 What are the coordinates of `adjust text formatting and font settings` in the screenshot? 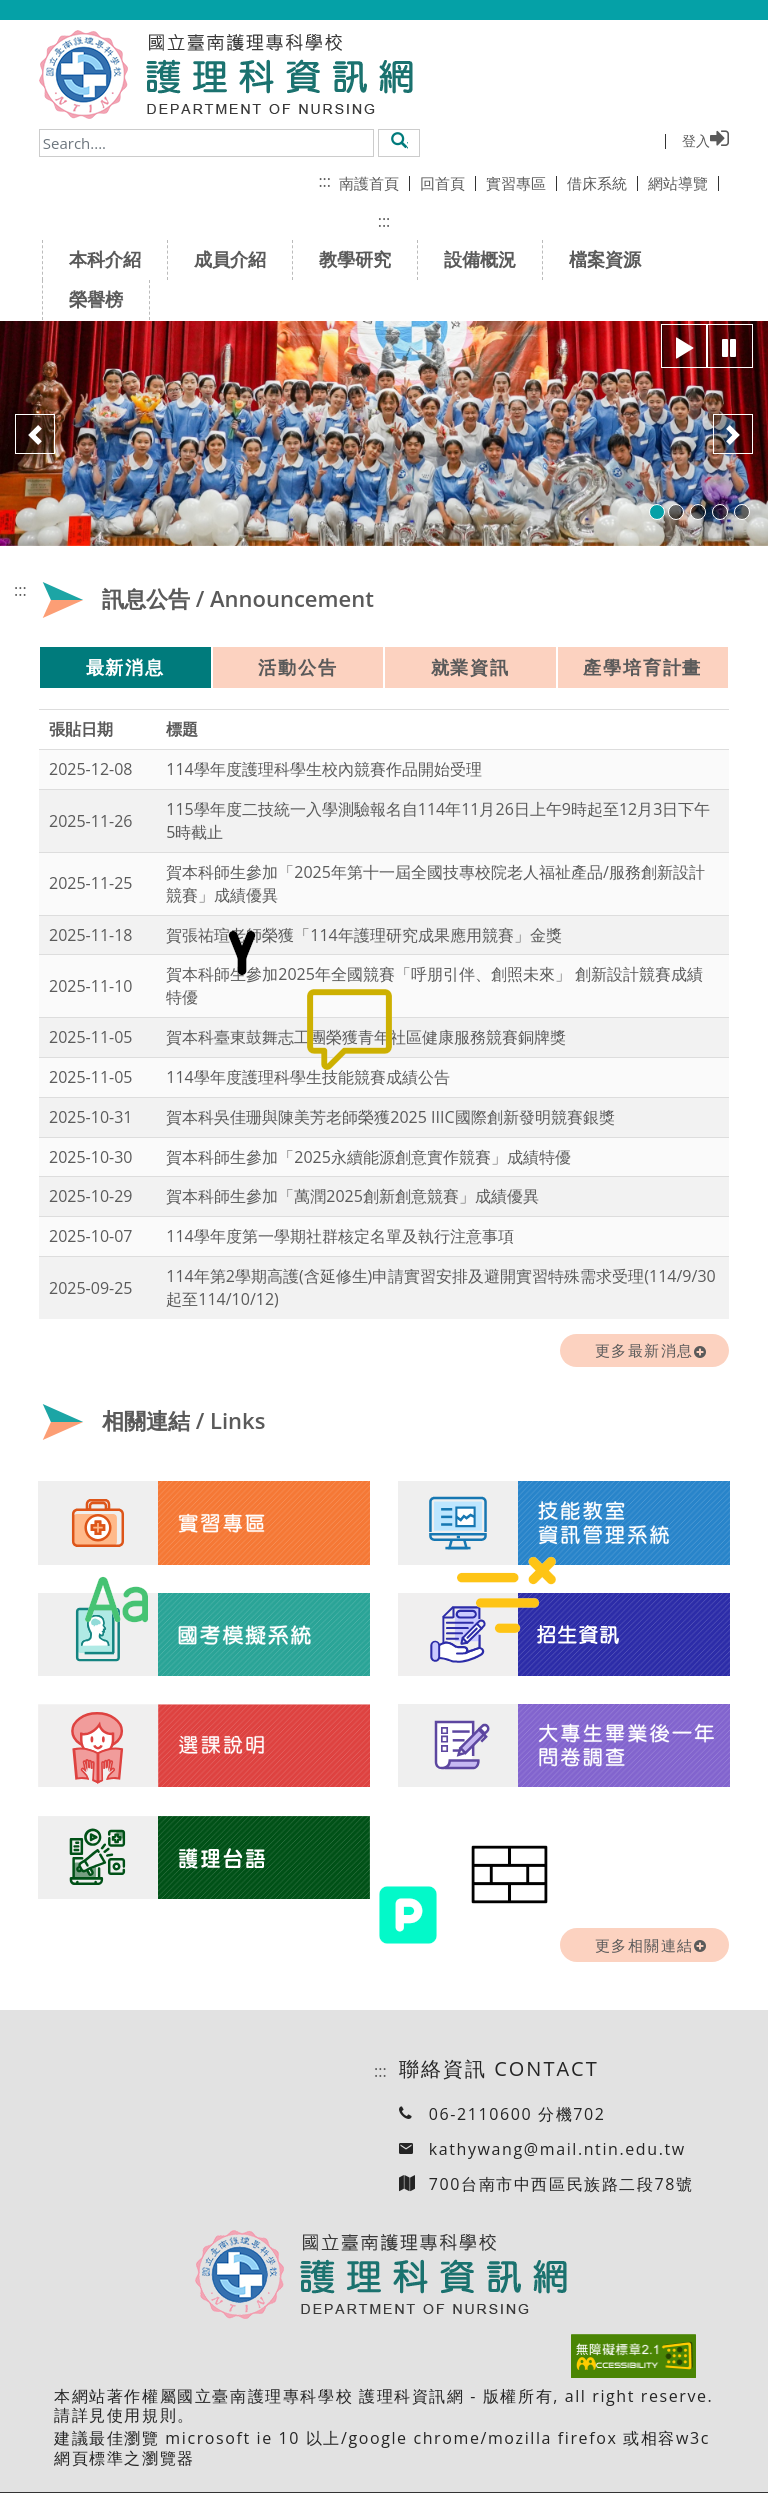 It's located at (116, 1602).